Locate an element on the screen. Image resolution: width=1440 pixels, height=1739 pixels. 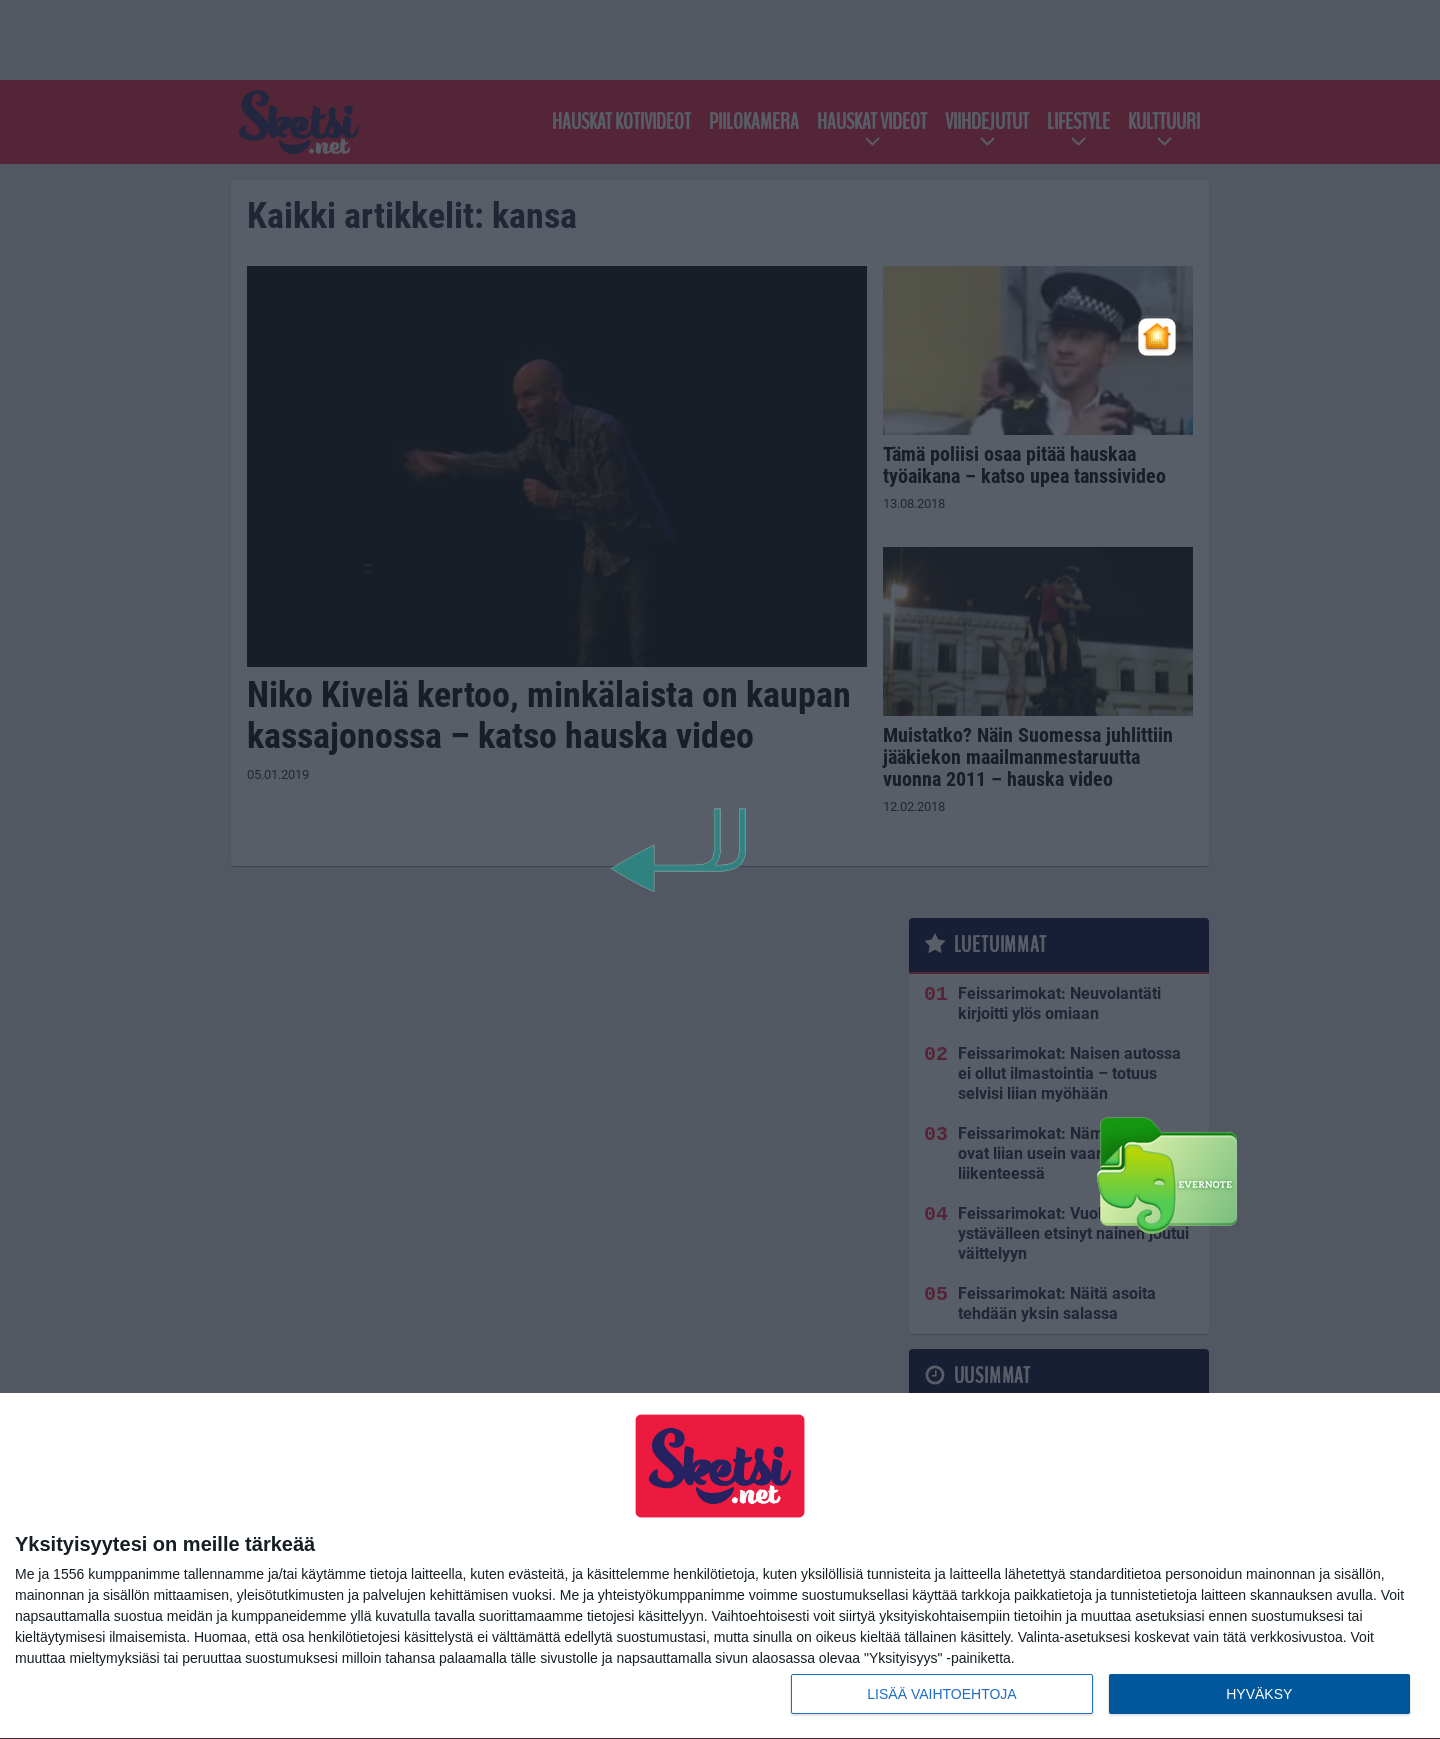
open evernote folder is located at coordinates (1168, 1175).